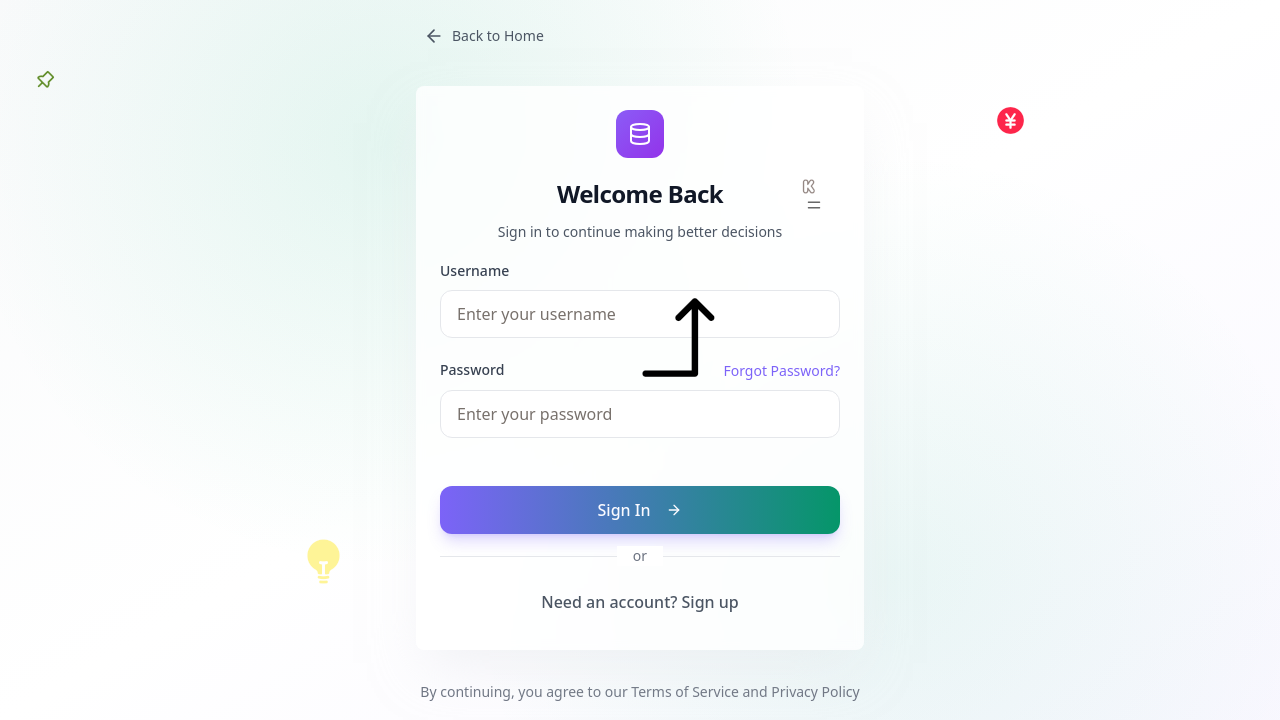  Describe the element at coordinates (45, 80) in the screenshot. I see `pin an item to keep it visible` at that location.